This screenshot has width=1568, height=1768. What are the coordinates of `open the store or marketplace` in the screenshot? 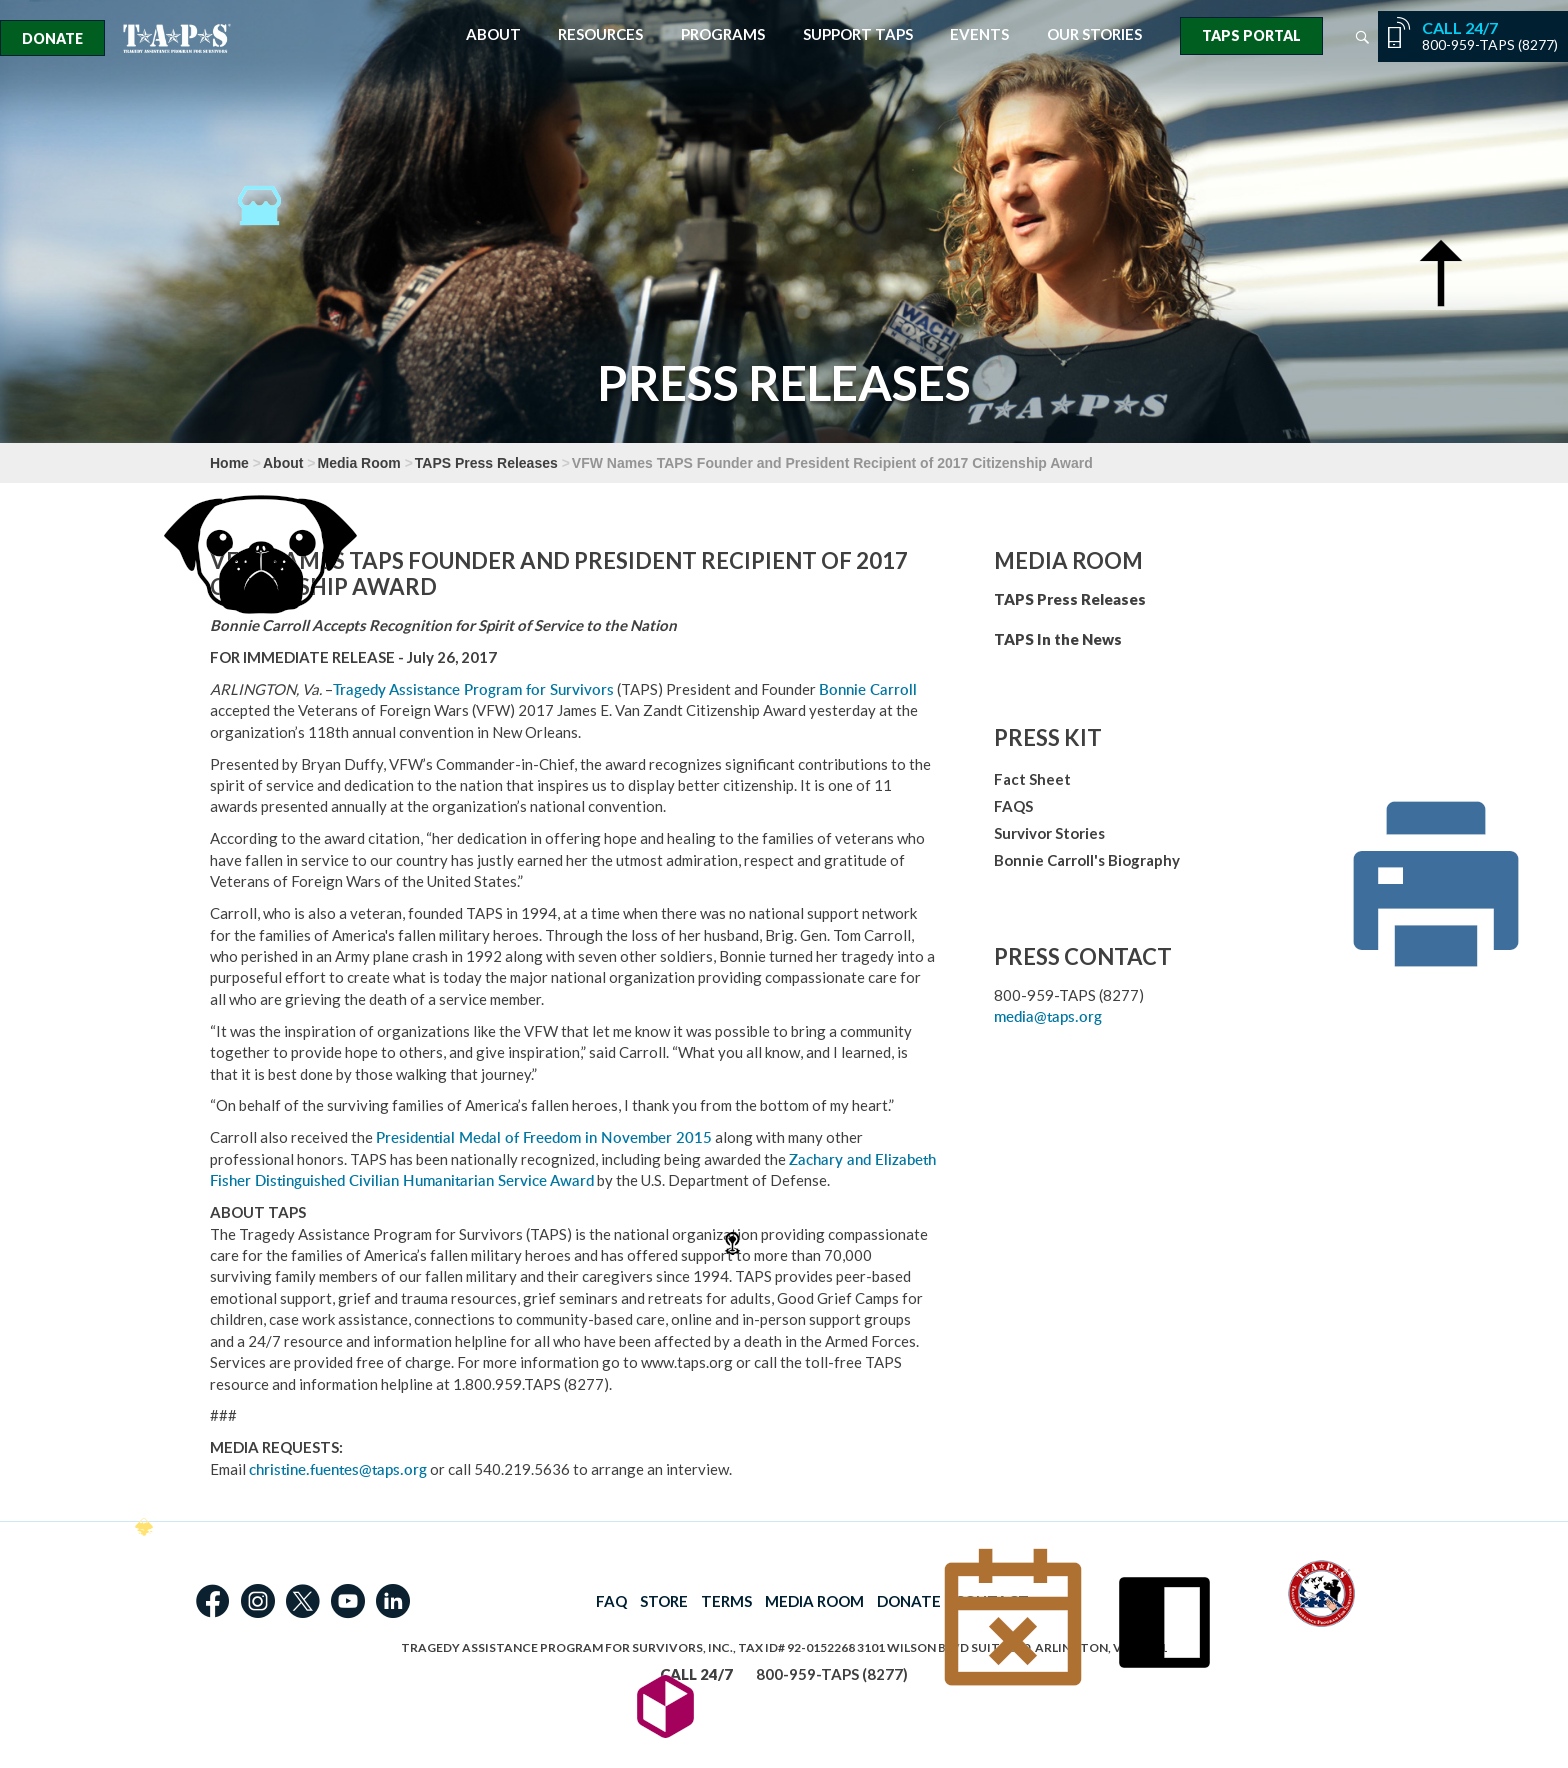 It's located at (259, 205).